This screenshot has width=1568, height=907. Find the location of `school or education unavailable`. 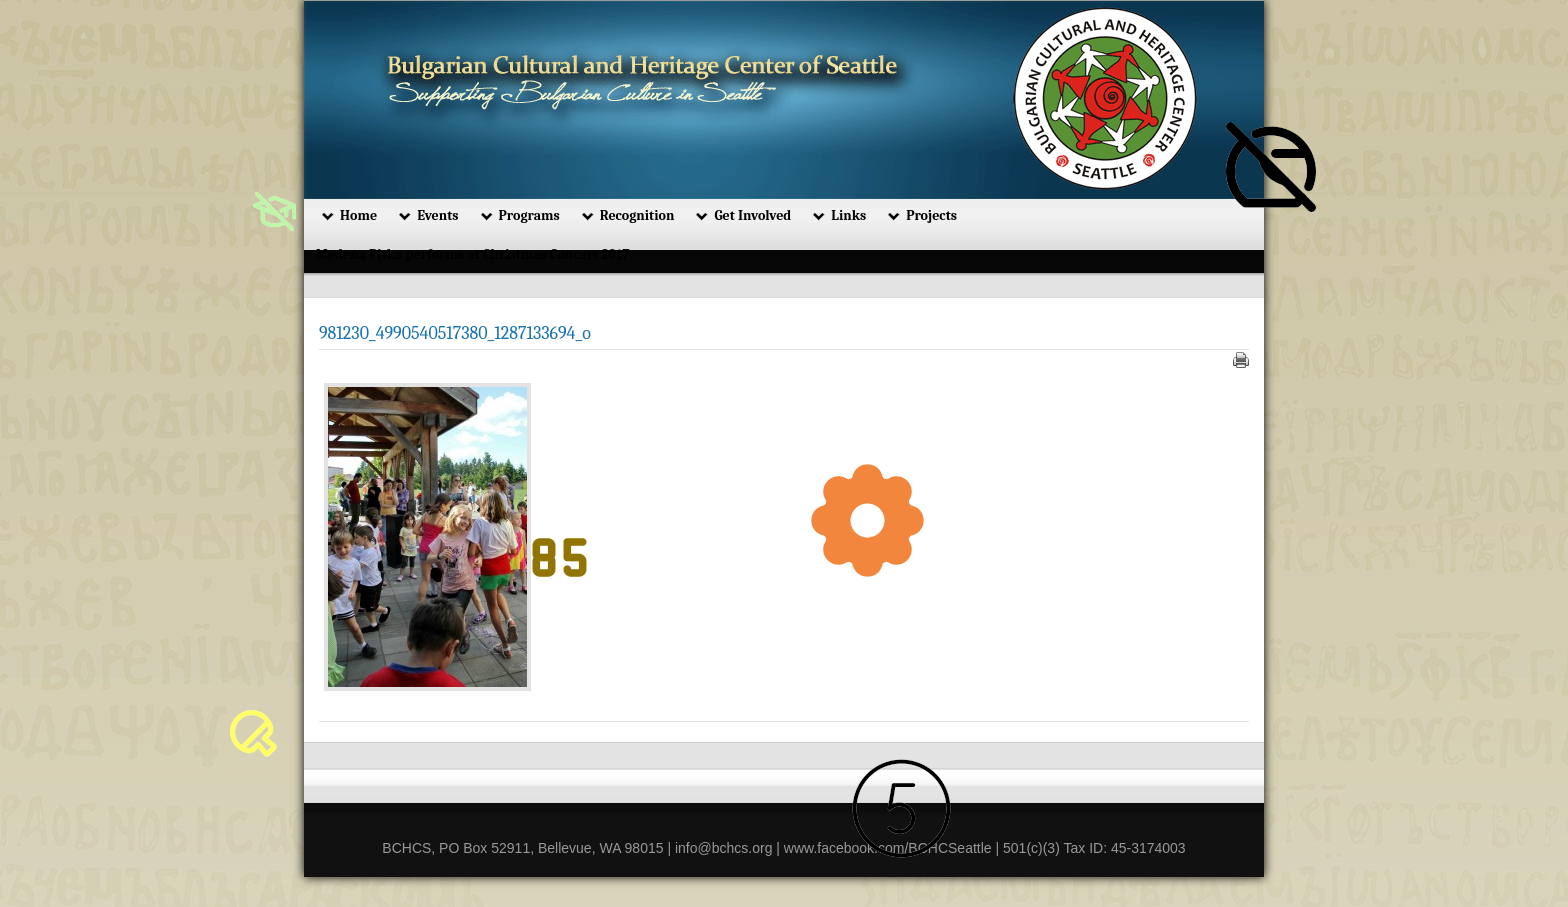

school or education unavailable is located at coordinates (274, 211).